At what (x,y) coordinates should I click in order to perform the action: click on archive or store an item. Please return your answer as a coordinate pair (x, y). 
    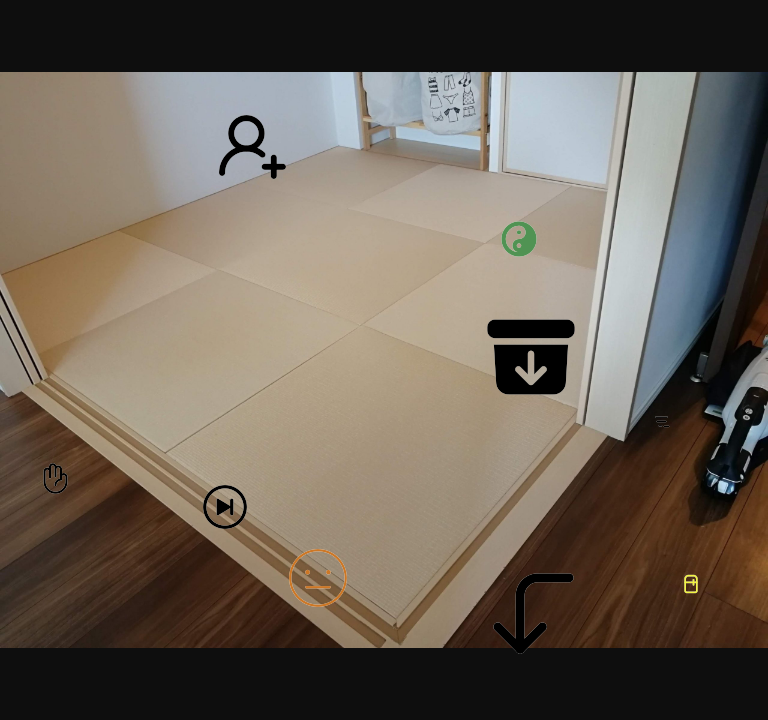
    Looking at the image, I should click on (531, 357).